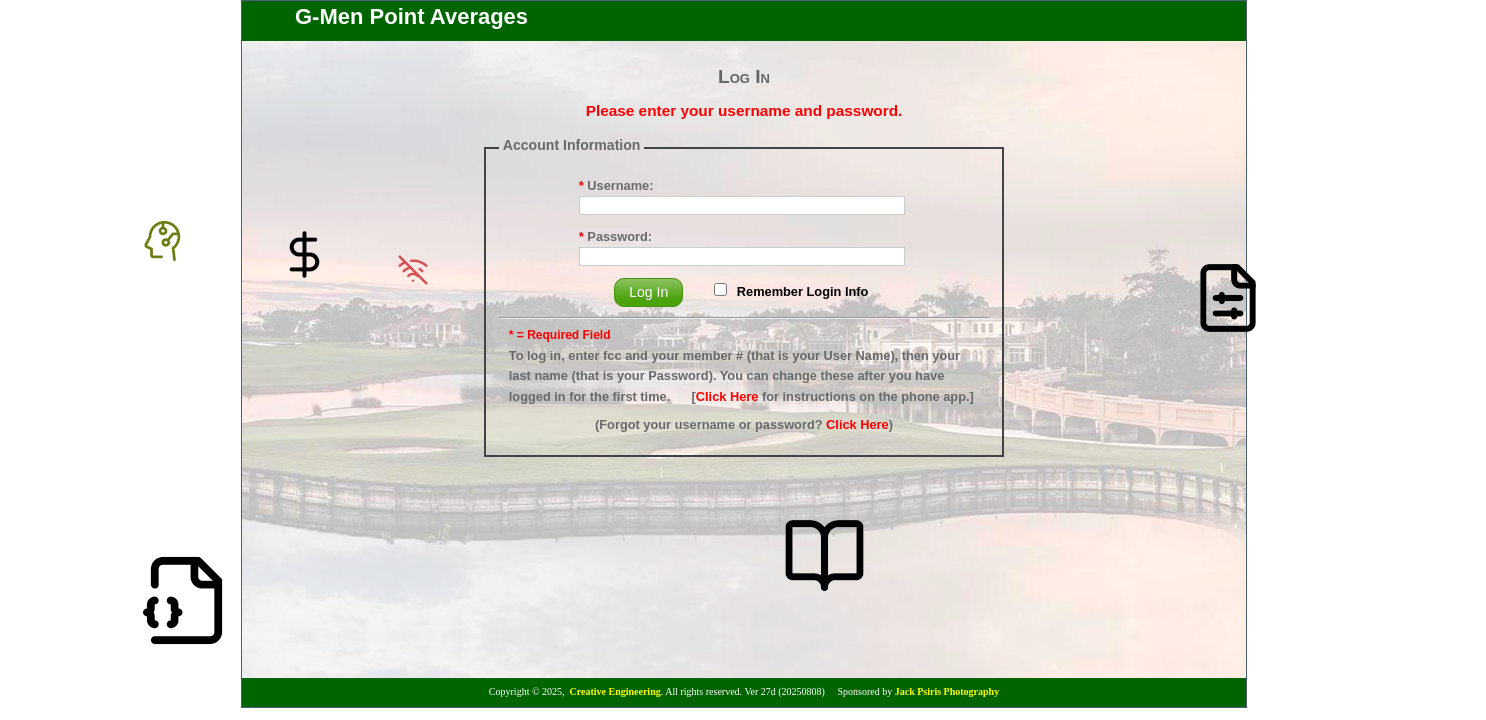 The image size is (1486, 720). Describe the element at coordinates (304, 254) in the screenshot. I see `view account balance or financial information` at that location.